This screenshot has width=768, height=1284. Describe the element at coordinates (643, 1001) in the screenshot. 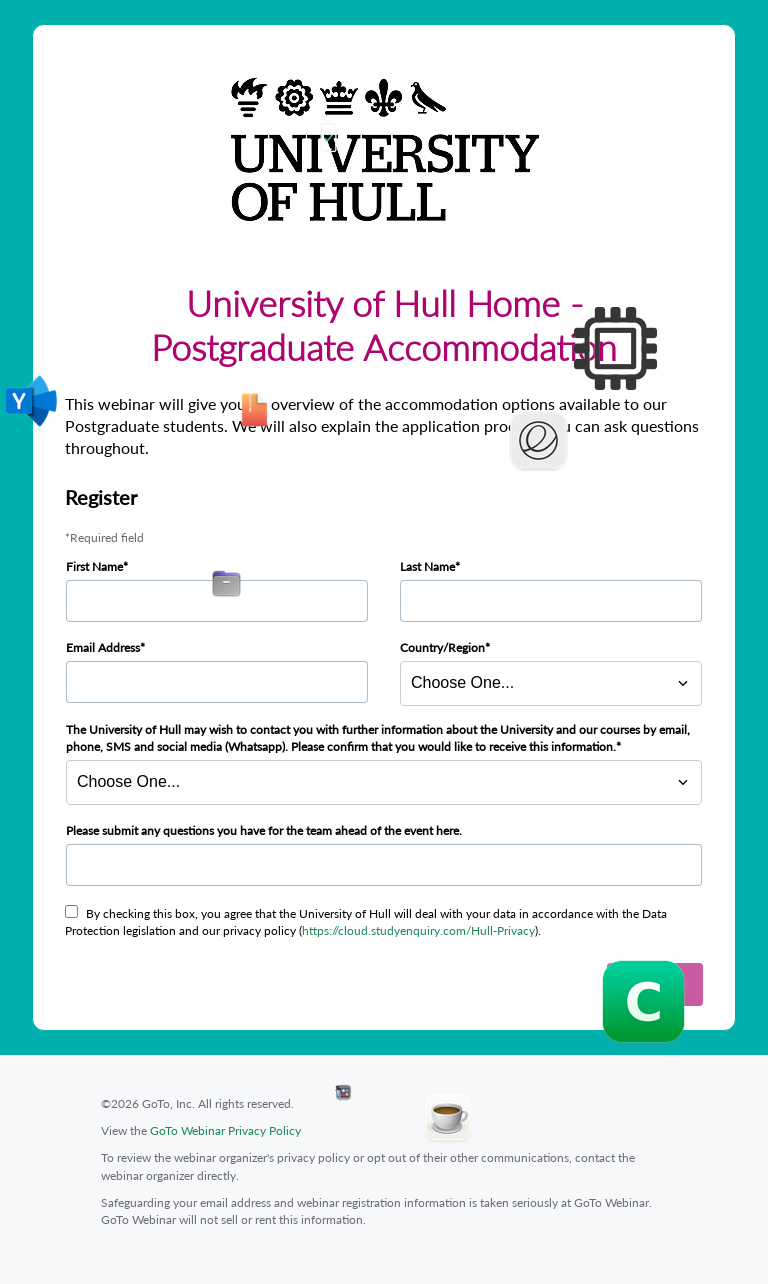

I see `open the connectagram word puzzle game` at that location.